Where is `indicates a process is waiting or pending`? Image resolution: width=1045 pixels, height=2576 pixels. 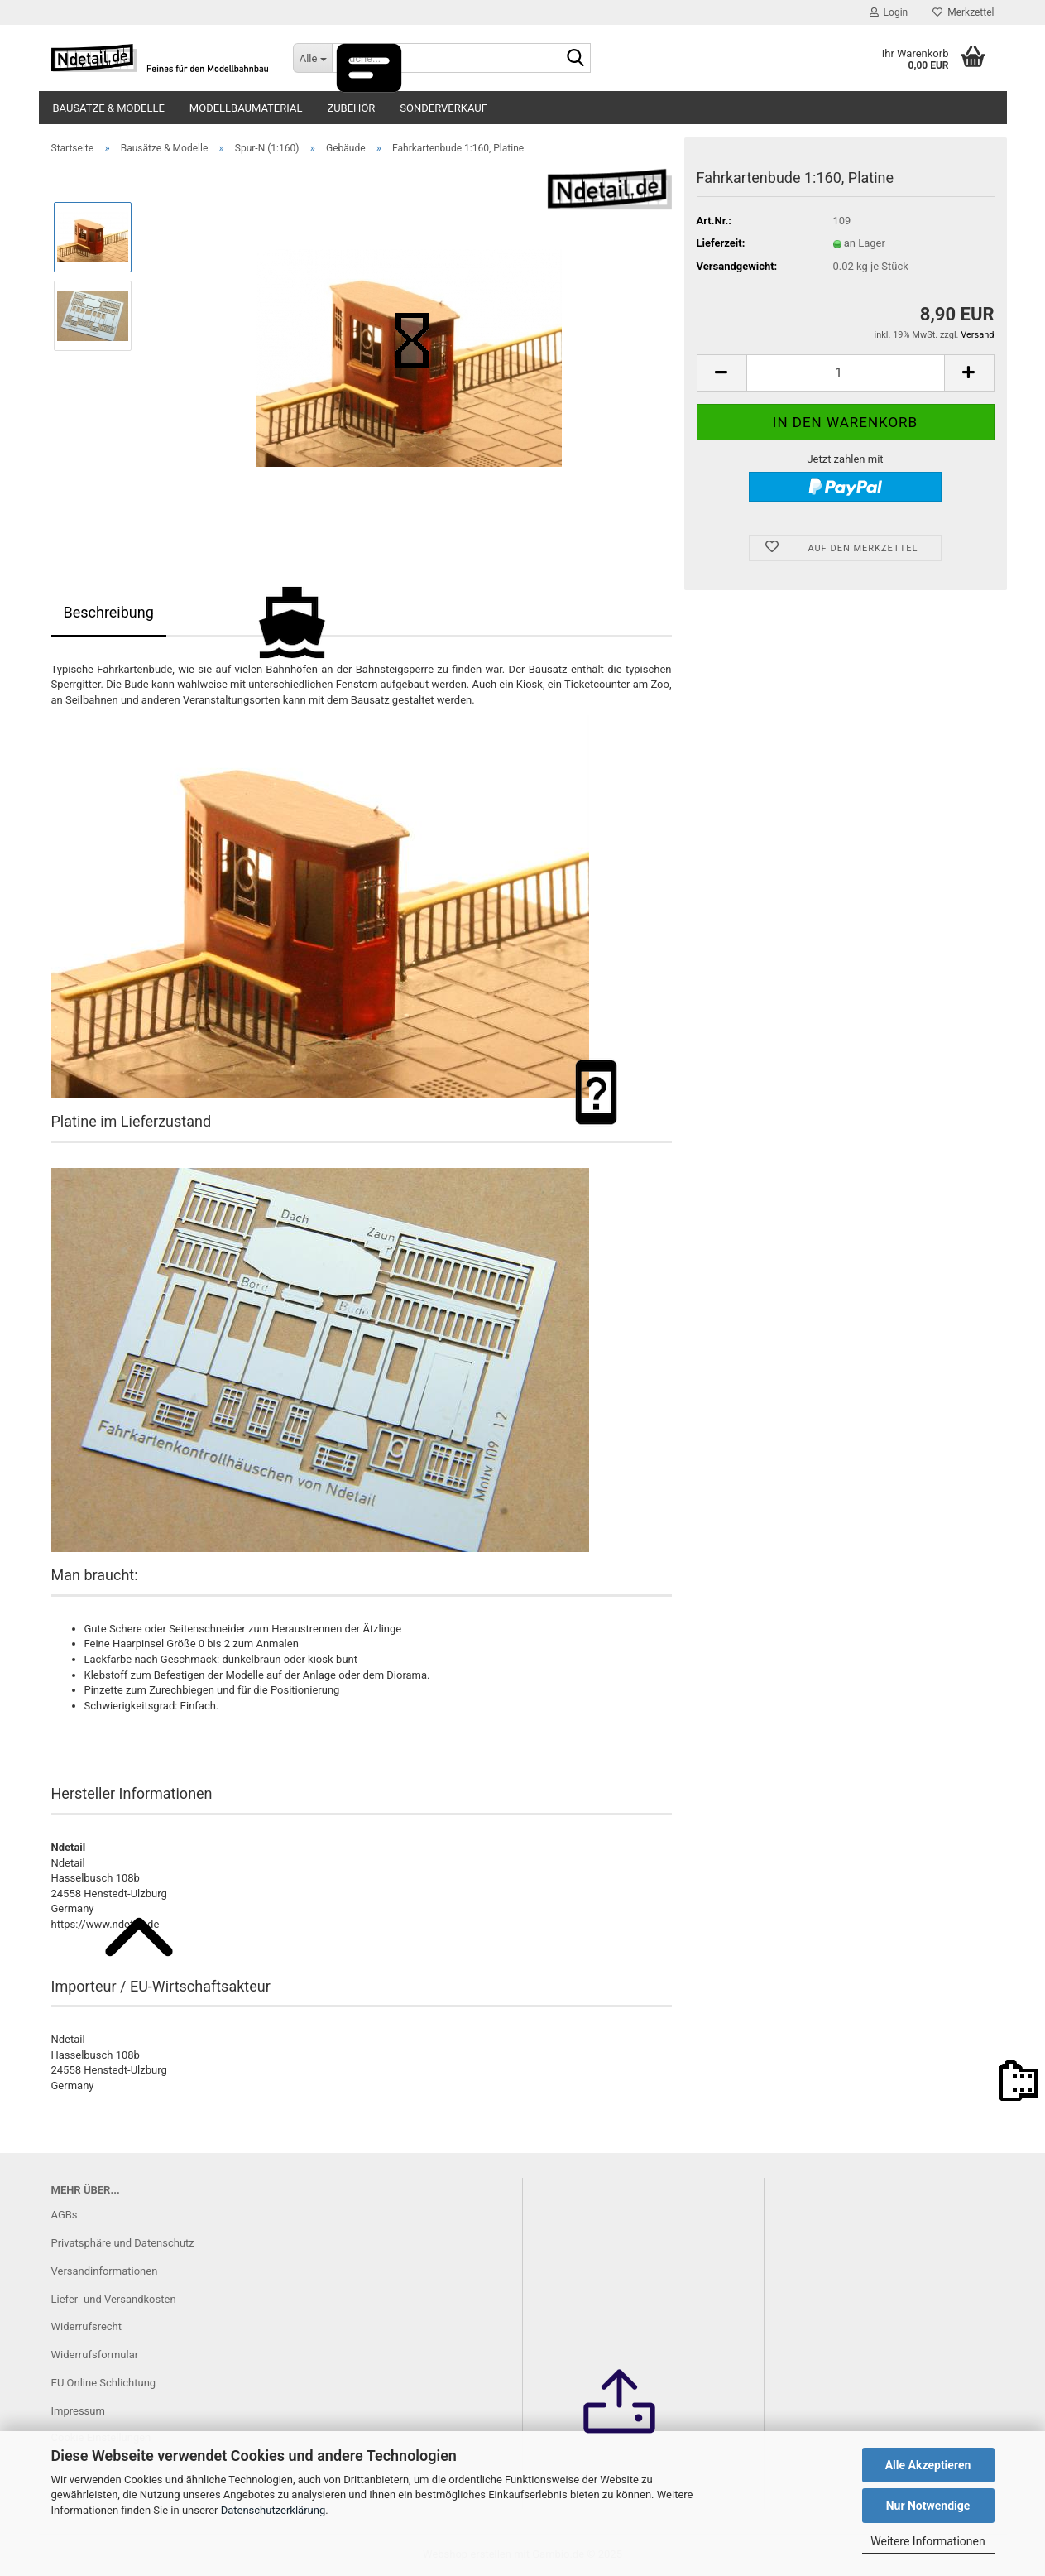
indicates a process is waiting or pending is located at coordinates (412, 340).